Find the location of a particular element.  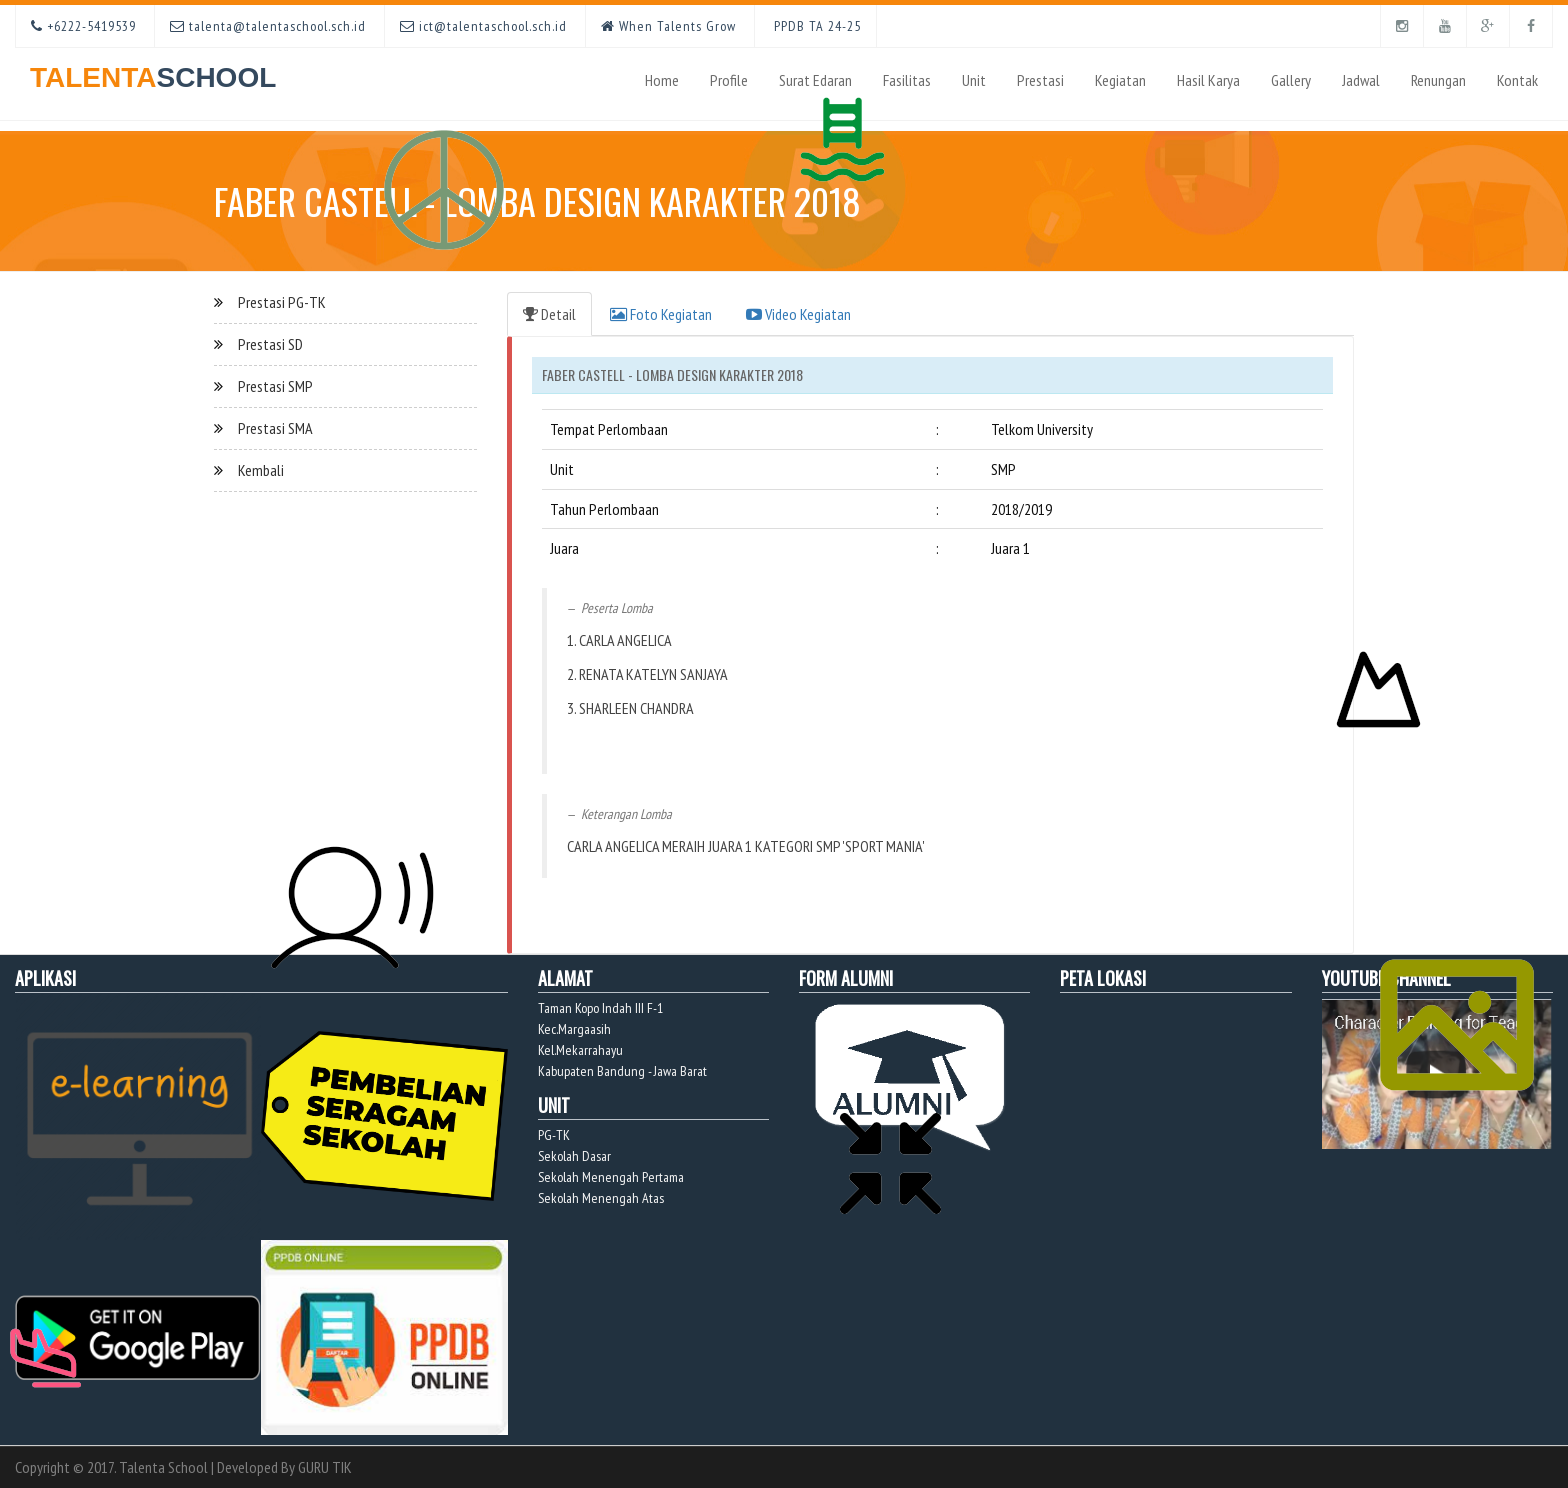

view or open an image file is located at coordinates (1457, 1025).